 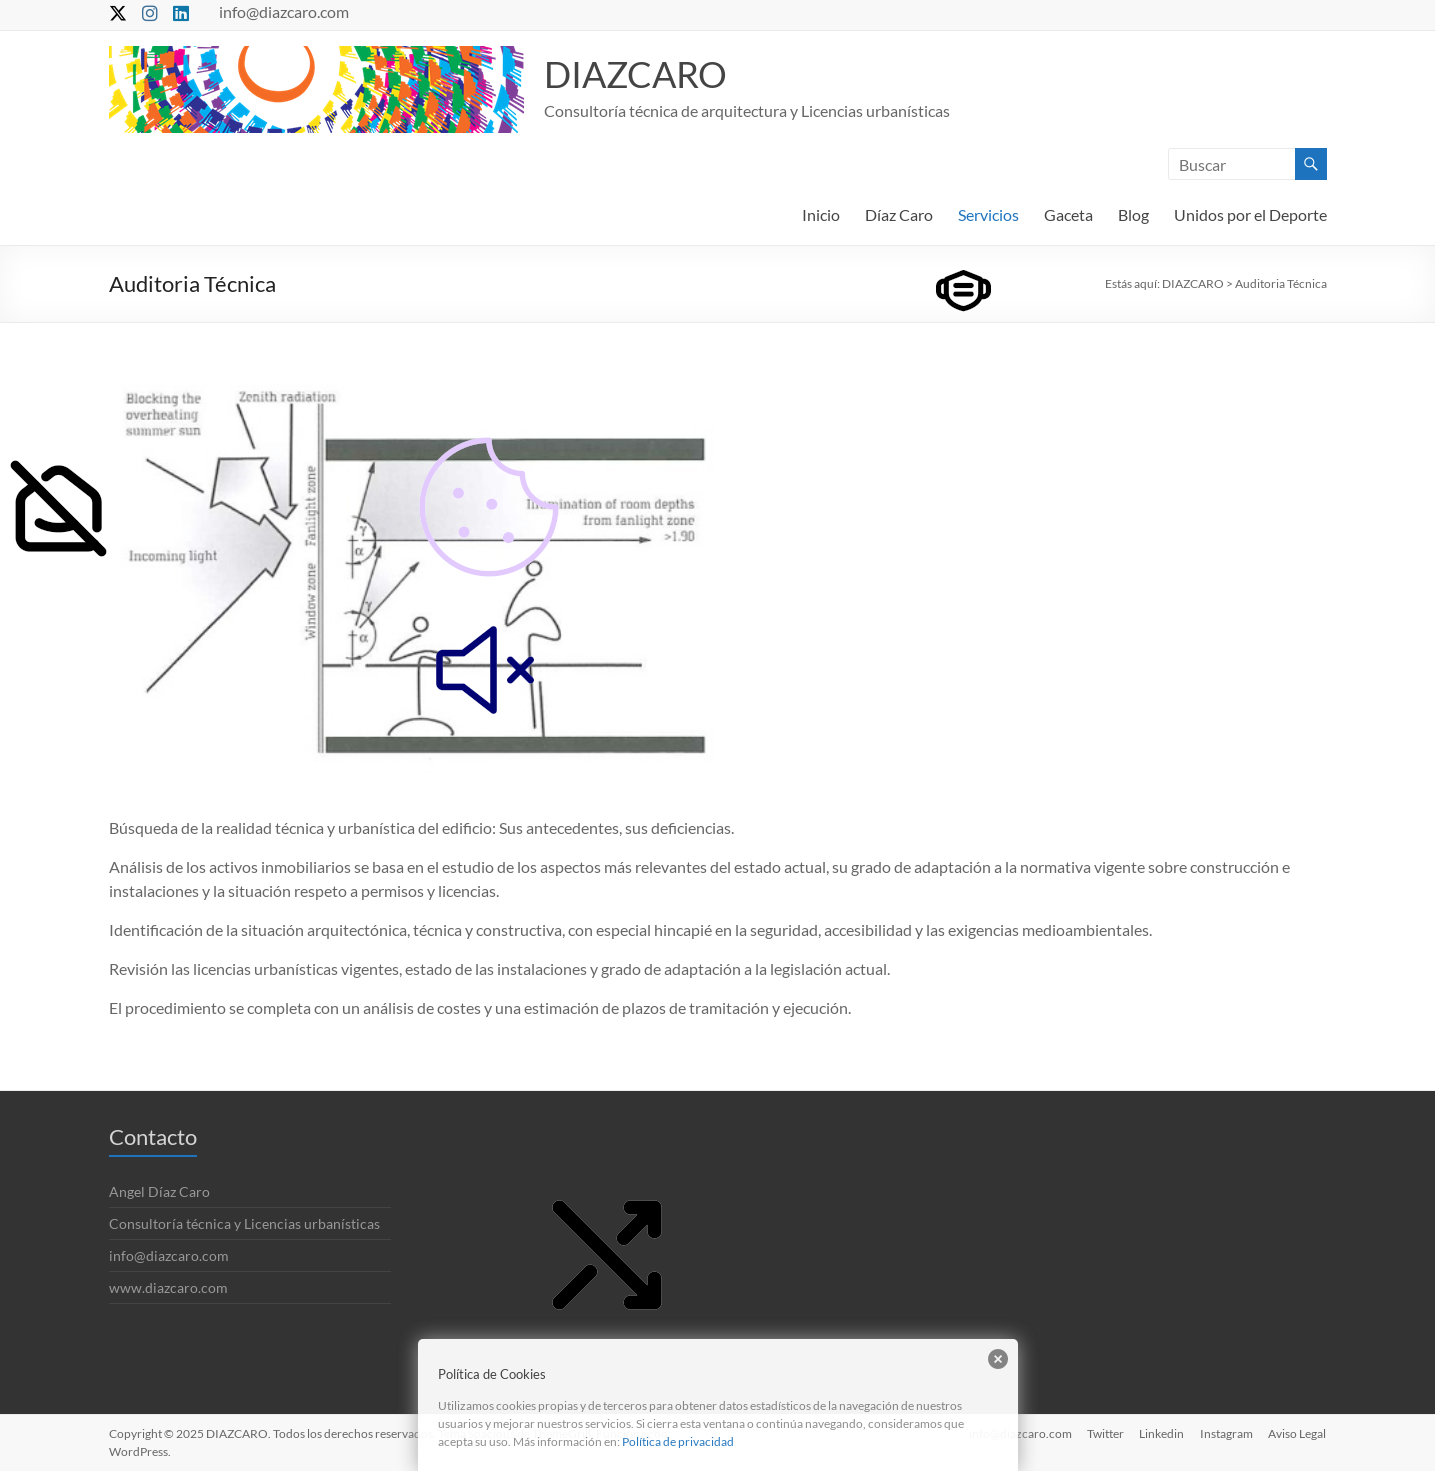 What do you see at coordinates (489, 507) in the screenshot?
I see `manage cookie preferences and privacy settings` at bounding box center [489, 507].